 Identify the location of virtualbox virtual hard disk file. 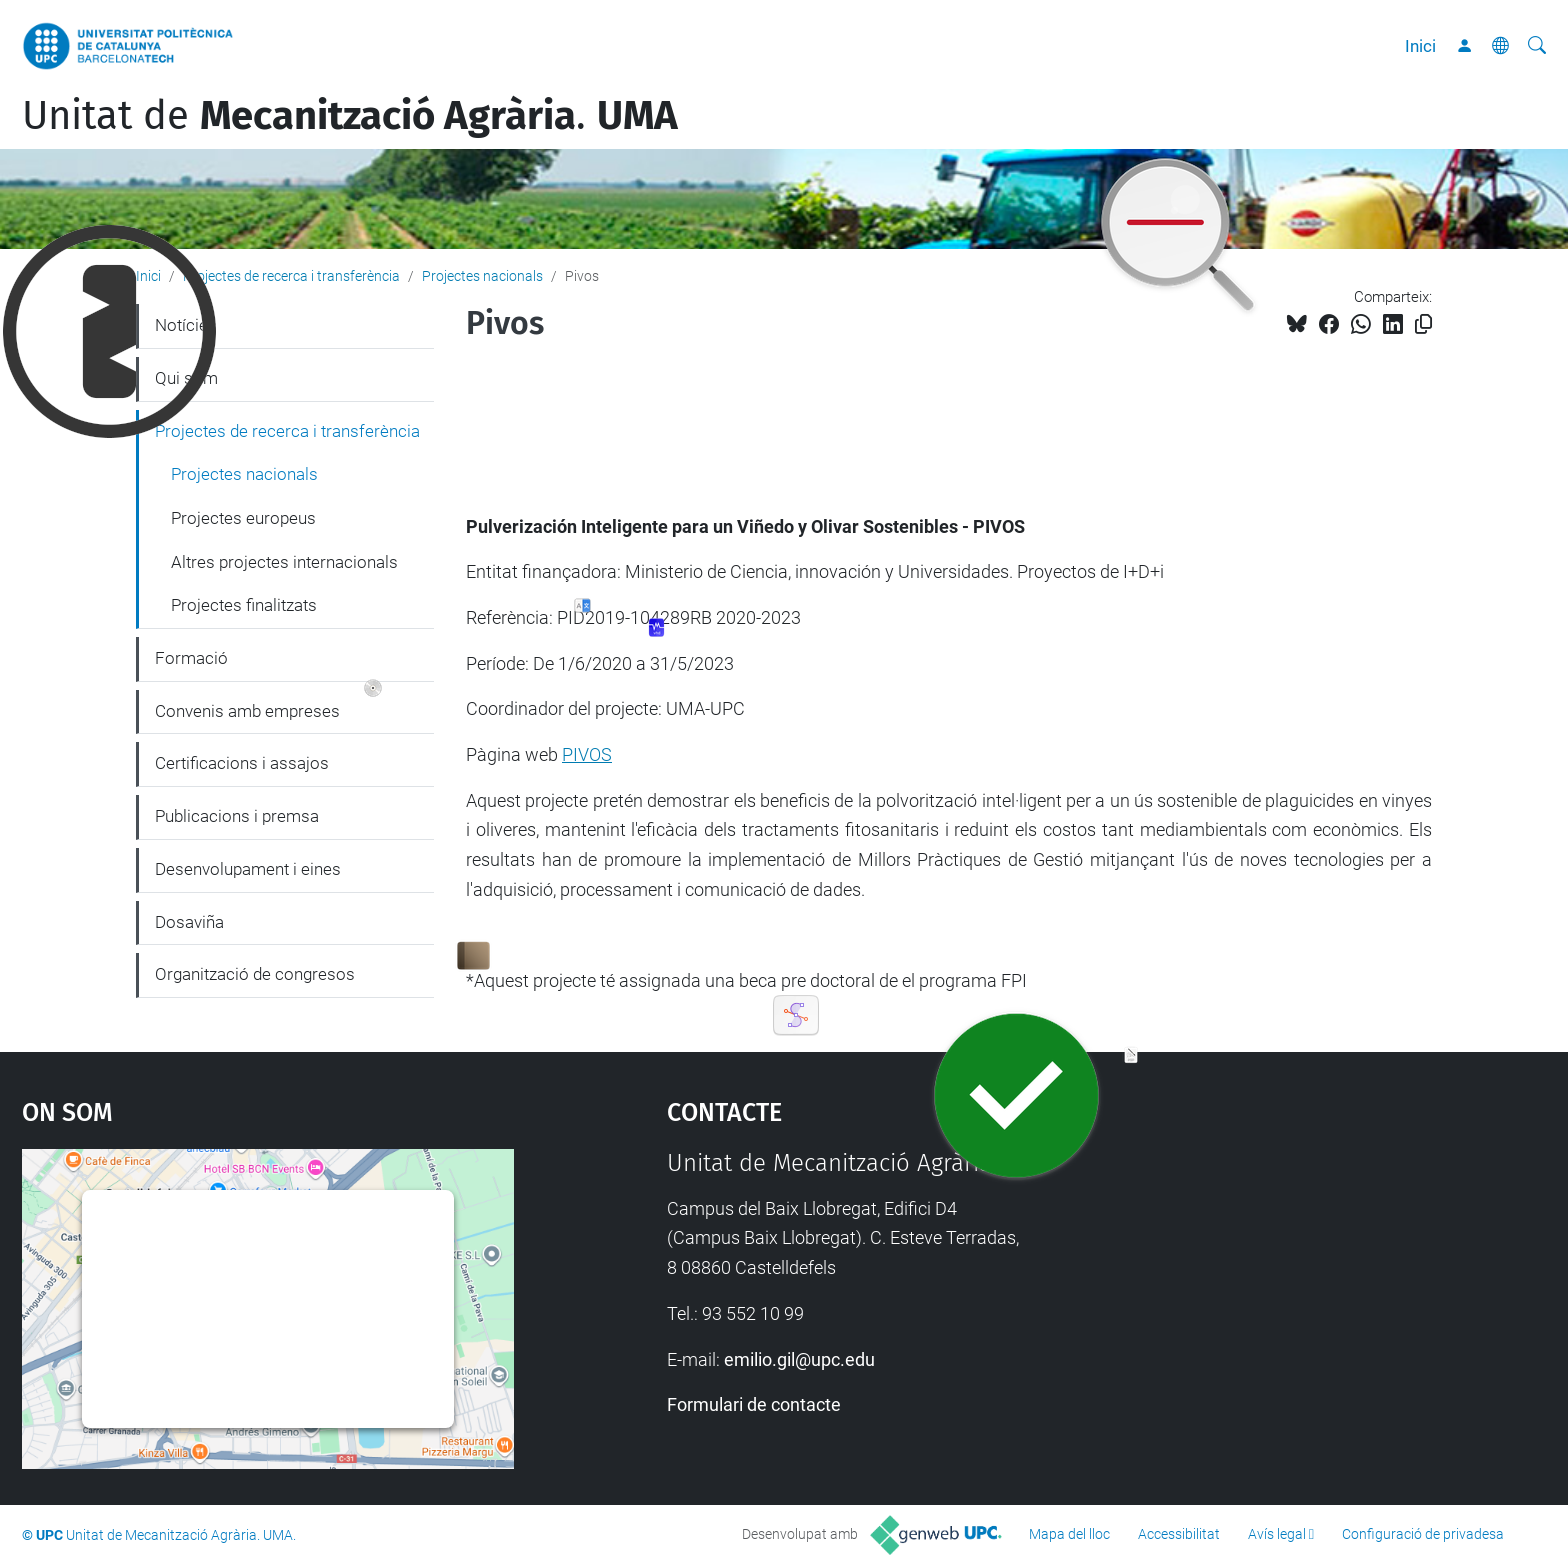
(656, 627).